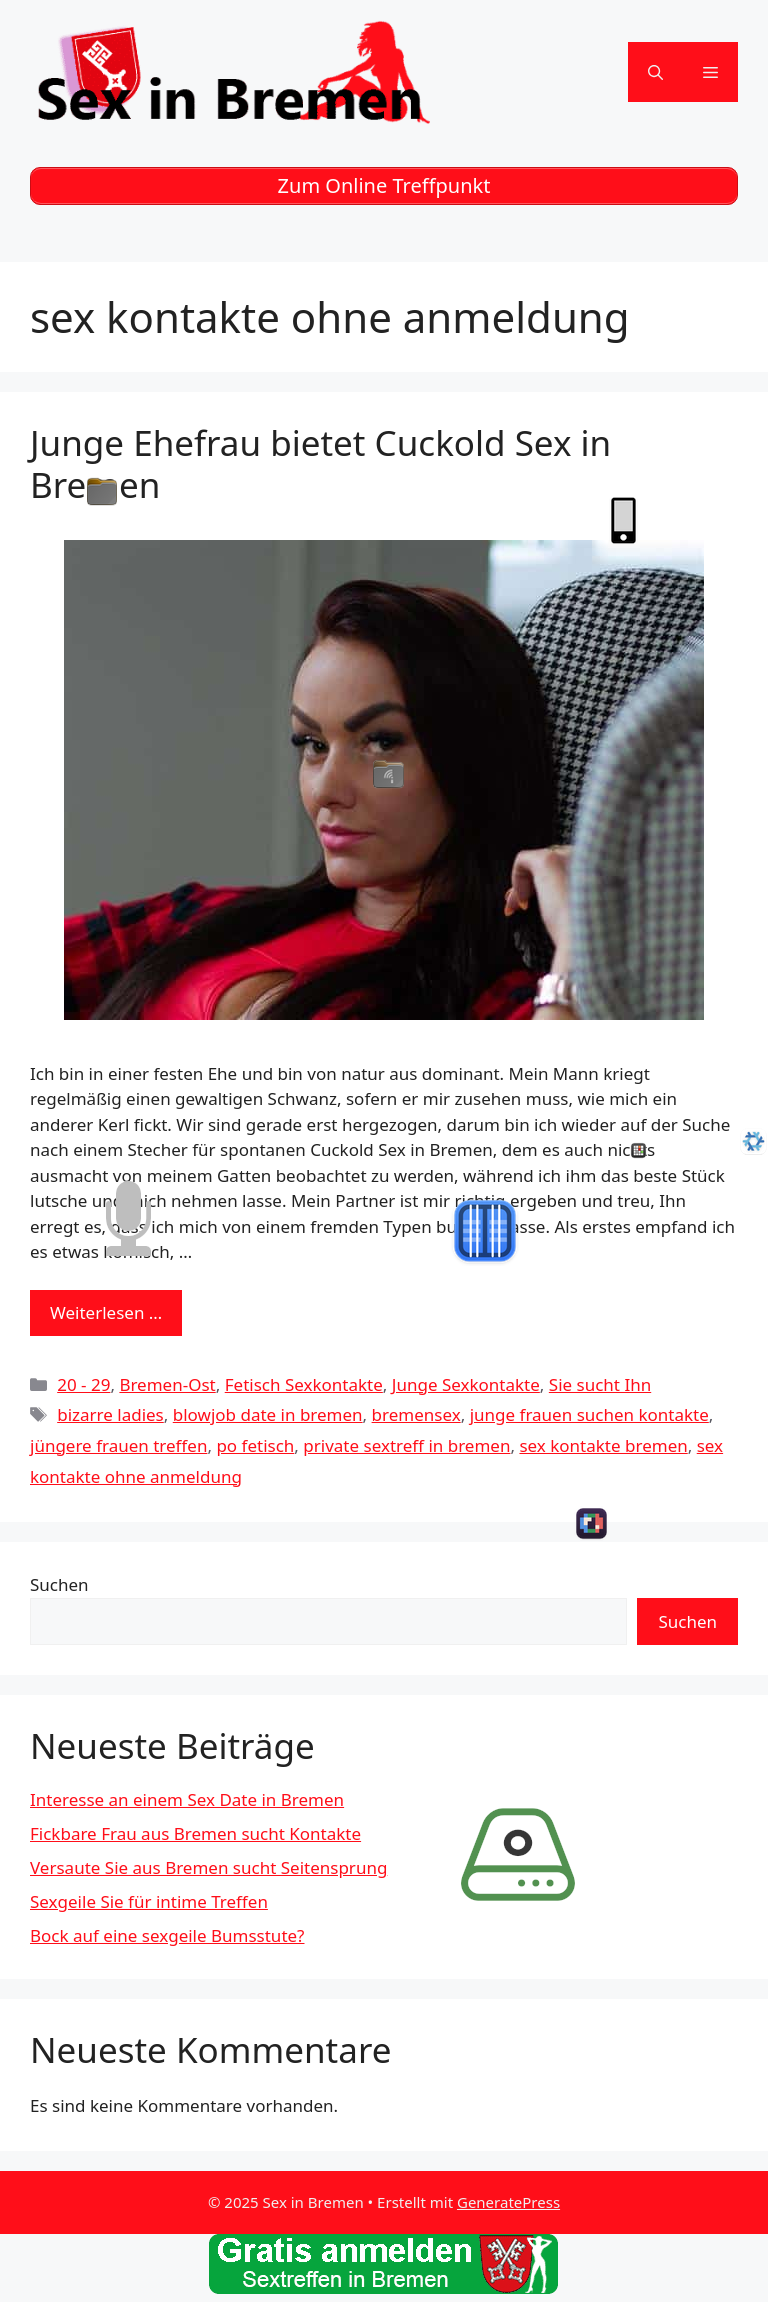 This screenshot has height=2302, width=768. What do you see at coordinates (131, 1216) in the screenshot?
I see `enable microphone or voice input` at bounding box center [131, 1216].